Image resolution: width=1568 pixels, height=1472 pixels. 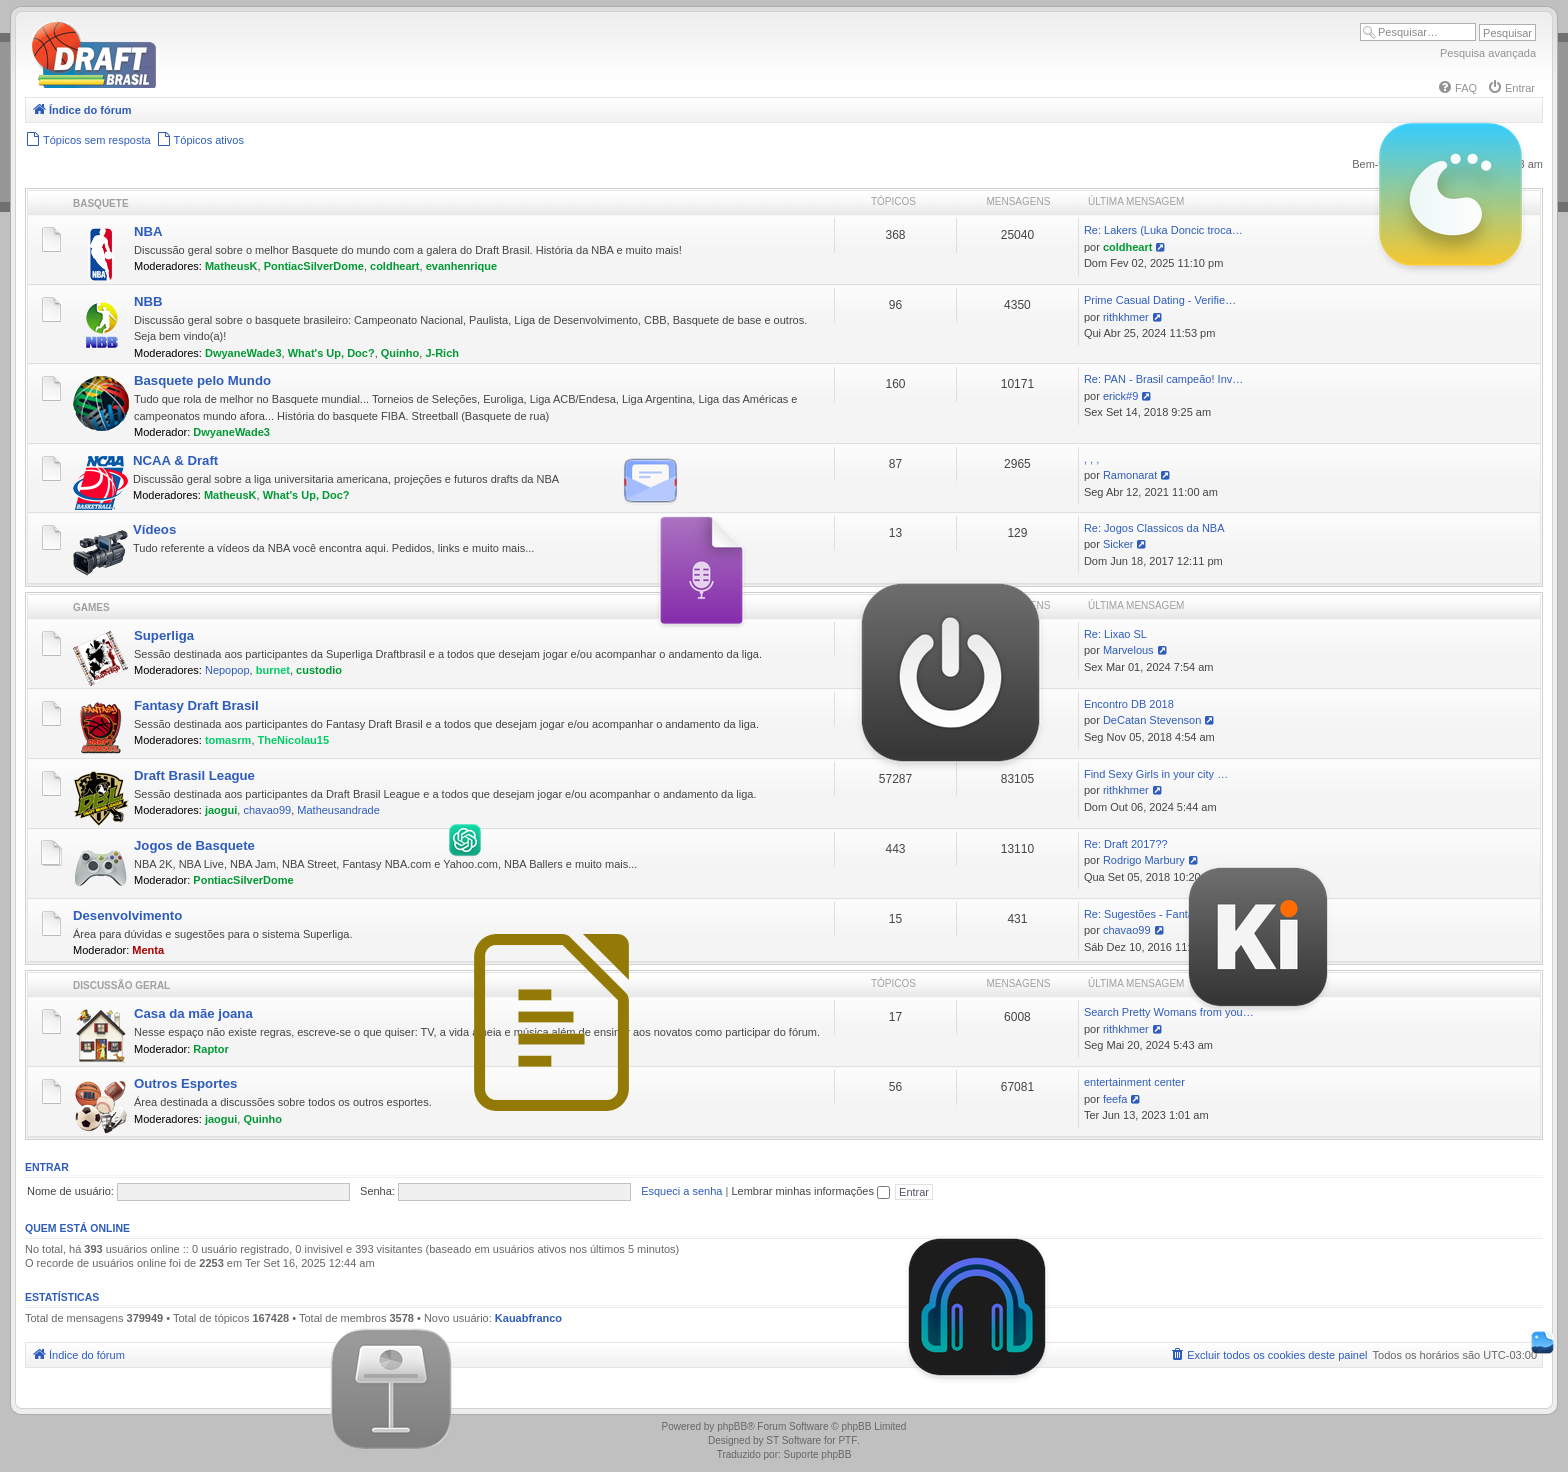 What do you see at coordinates (650, 480) in the screenshot?
I see `open the mail application` at bounding box center [650, 480].